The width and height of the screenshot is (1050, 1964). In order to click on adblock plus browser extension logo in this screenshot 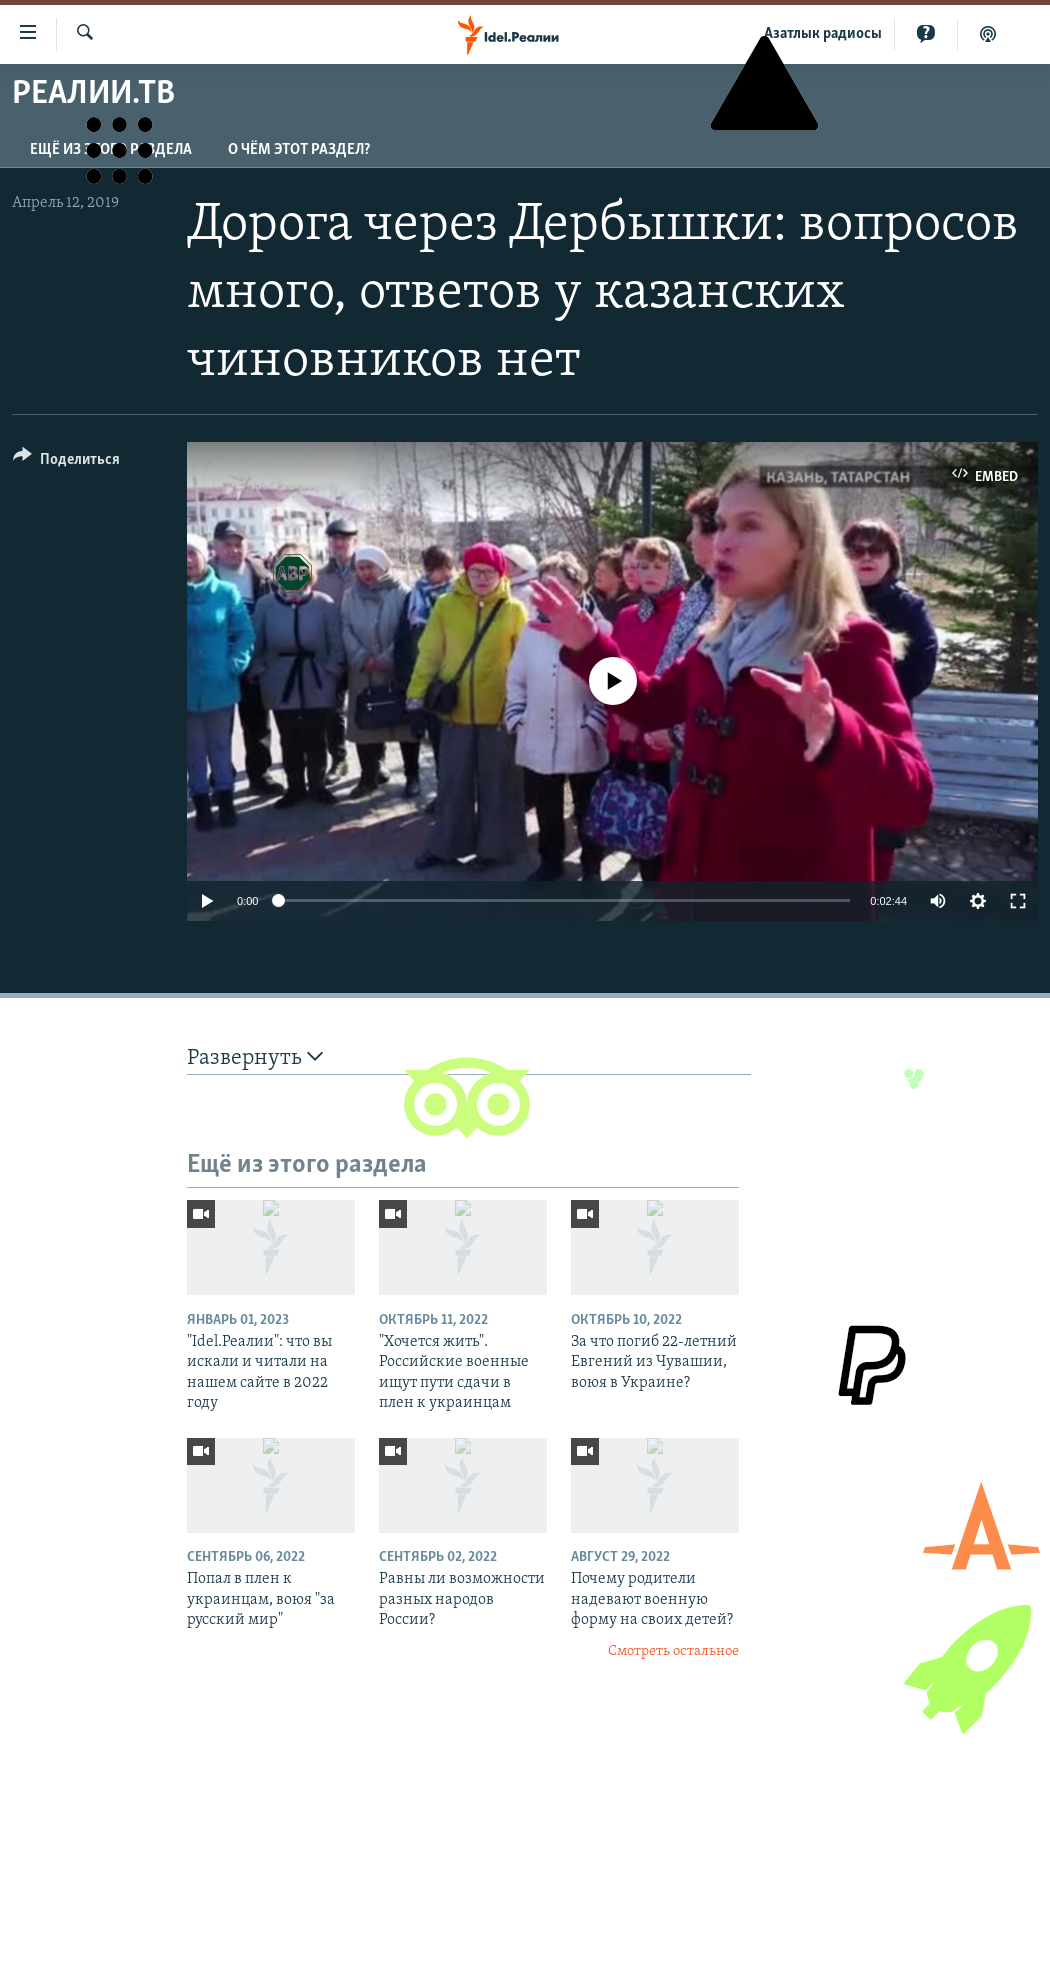, I will do `click(292, 573)`.